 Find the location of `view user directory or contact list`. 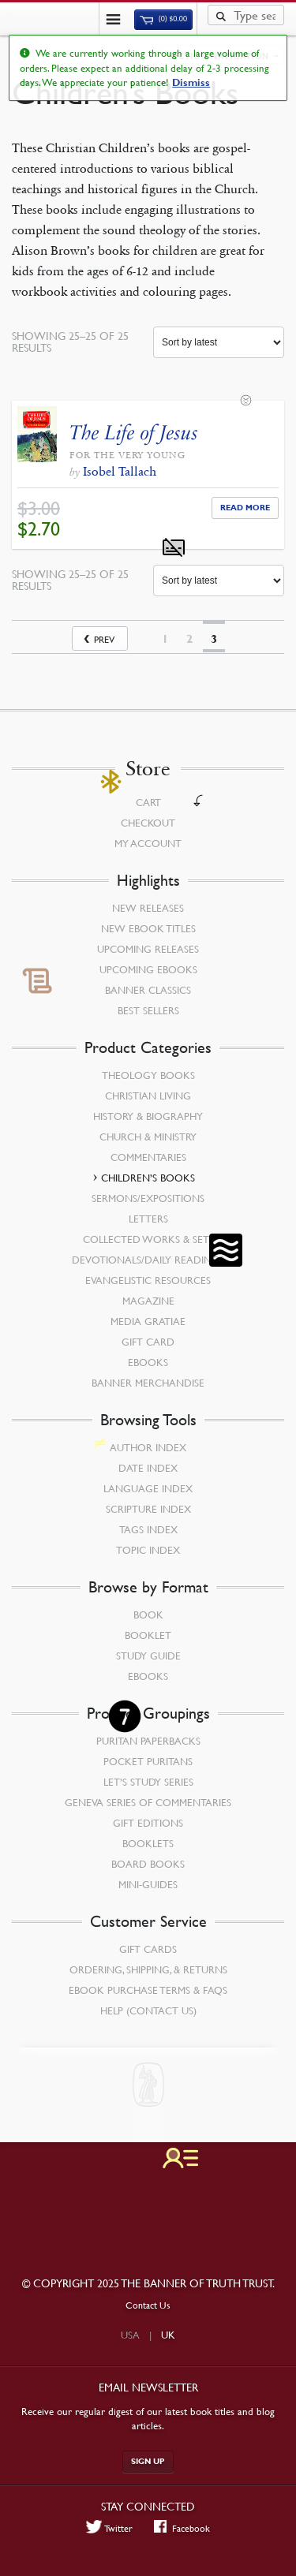

view user directory or contact list is located at coordinates (180, 2158).